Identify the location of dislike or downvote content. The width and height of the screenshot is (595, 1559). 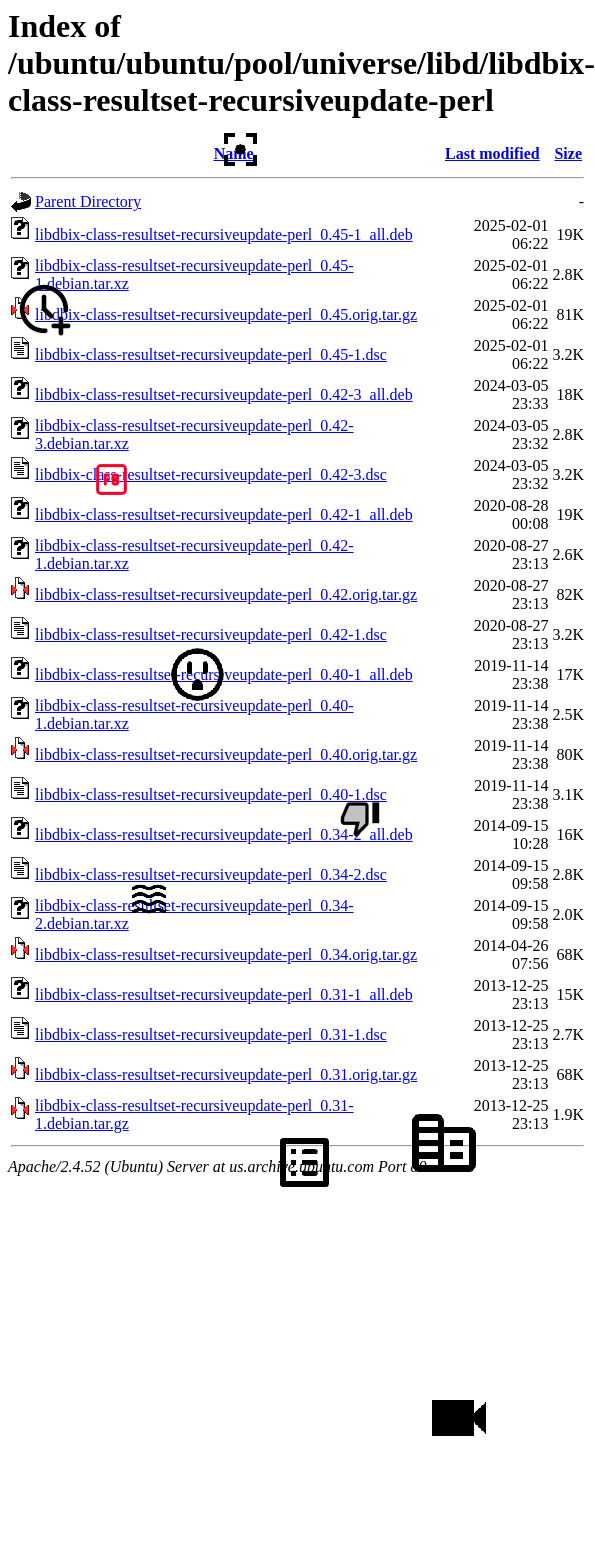
(360, 818).